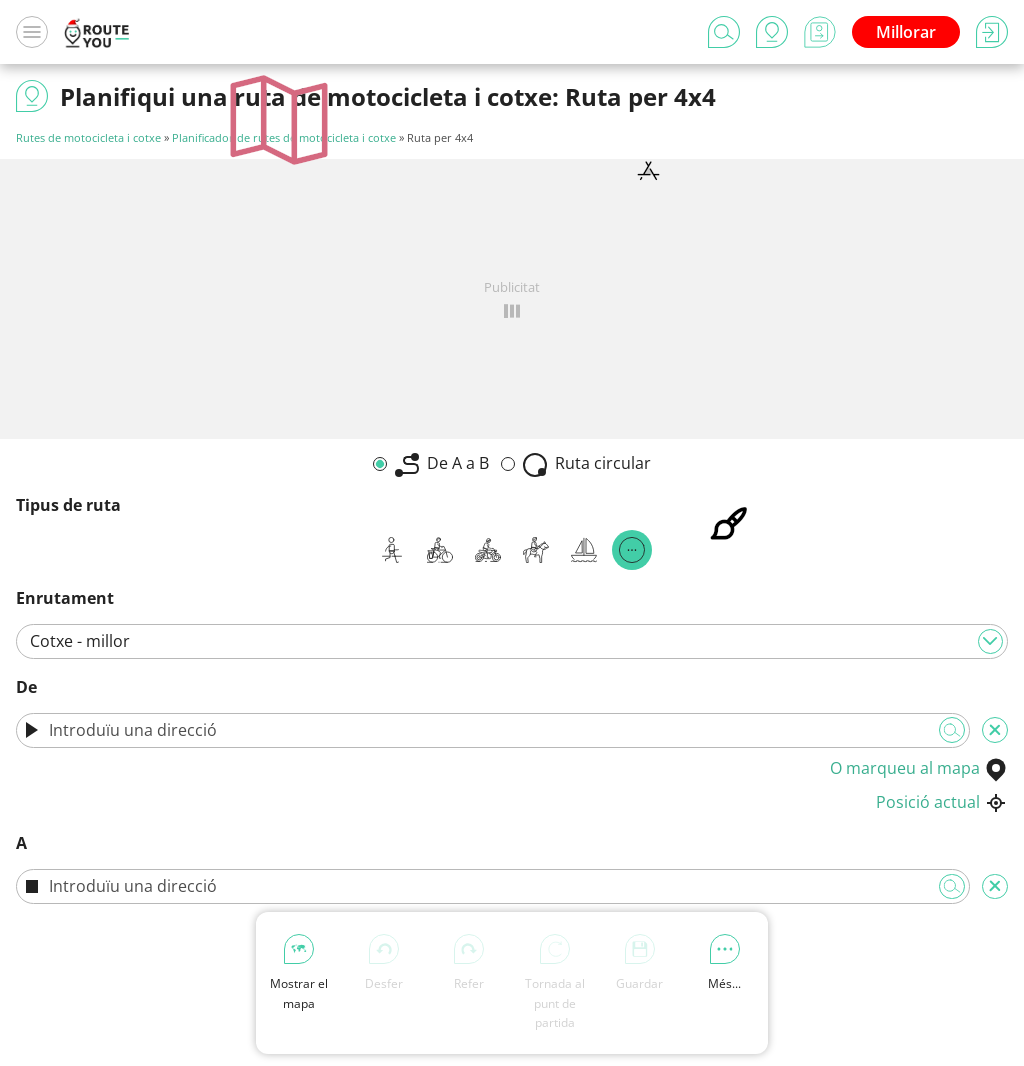 The width and height of the screenshot is (1024, 1066). Describe the element at coordinates (279, 120) in the screenshot. I see `view map or navigation` at that location.